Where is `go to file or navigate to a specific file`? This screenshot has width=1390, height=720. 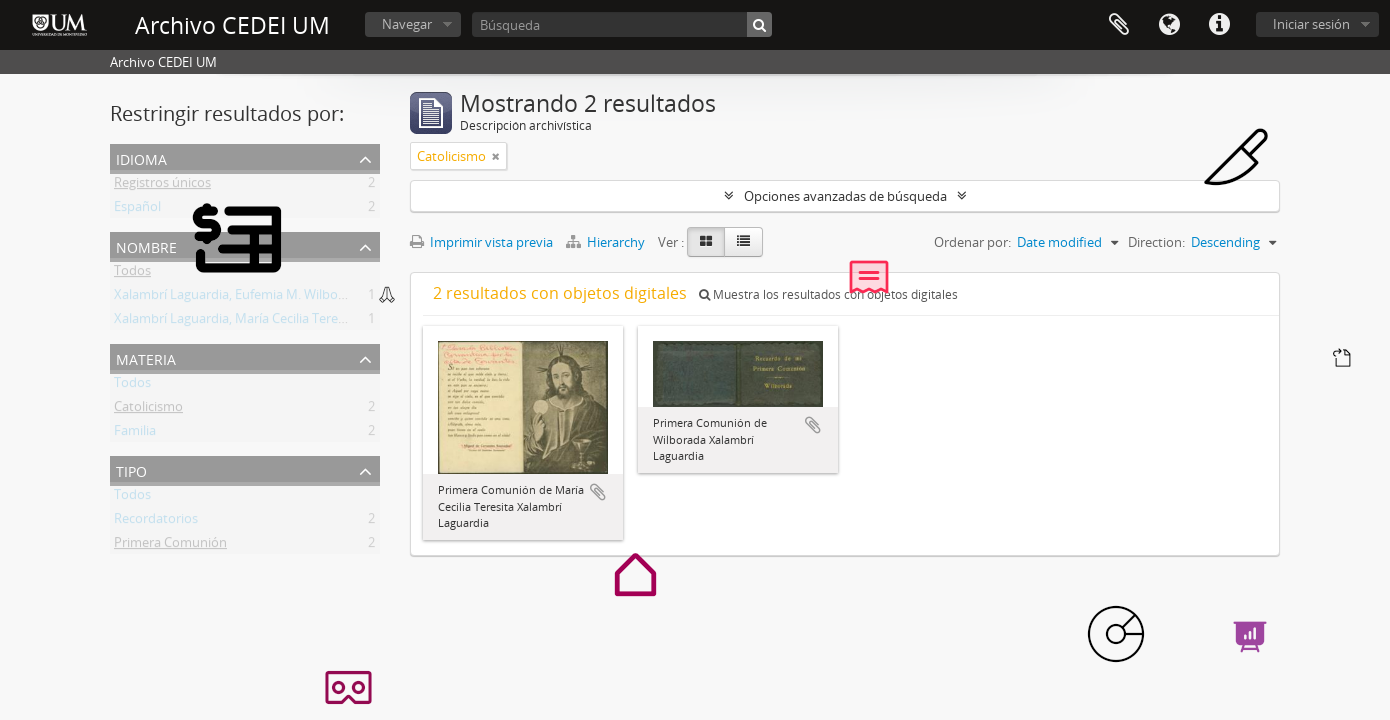
go to file or navigate to a specific file is located at coordinates (1343, 358).